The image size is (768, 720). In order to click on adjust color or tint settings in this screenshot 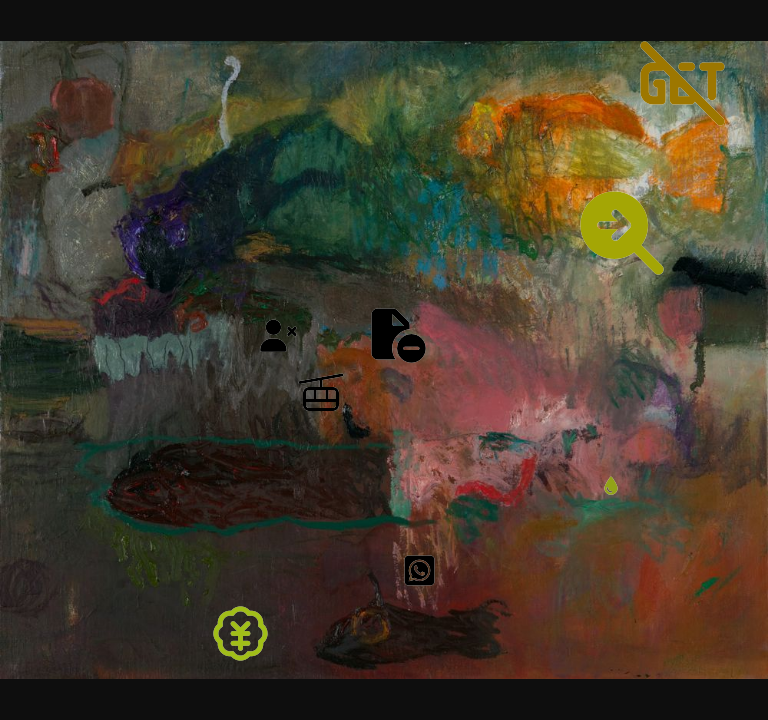, I will do `click(611, 486)`.